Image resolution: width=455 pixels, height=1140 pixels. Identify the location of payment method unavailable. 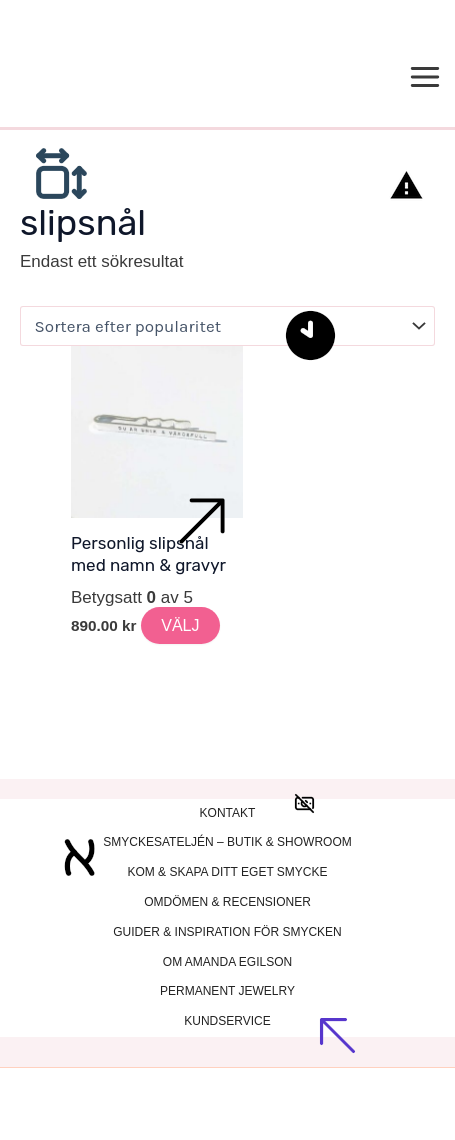
(304, 803).